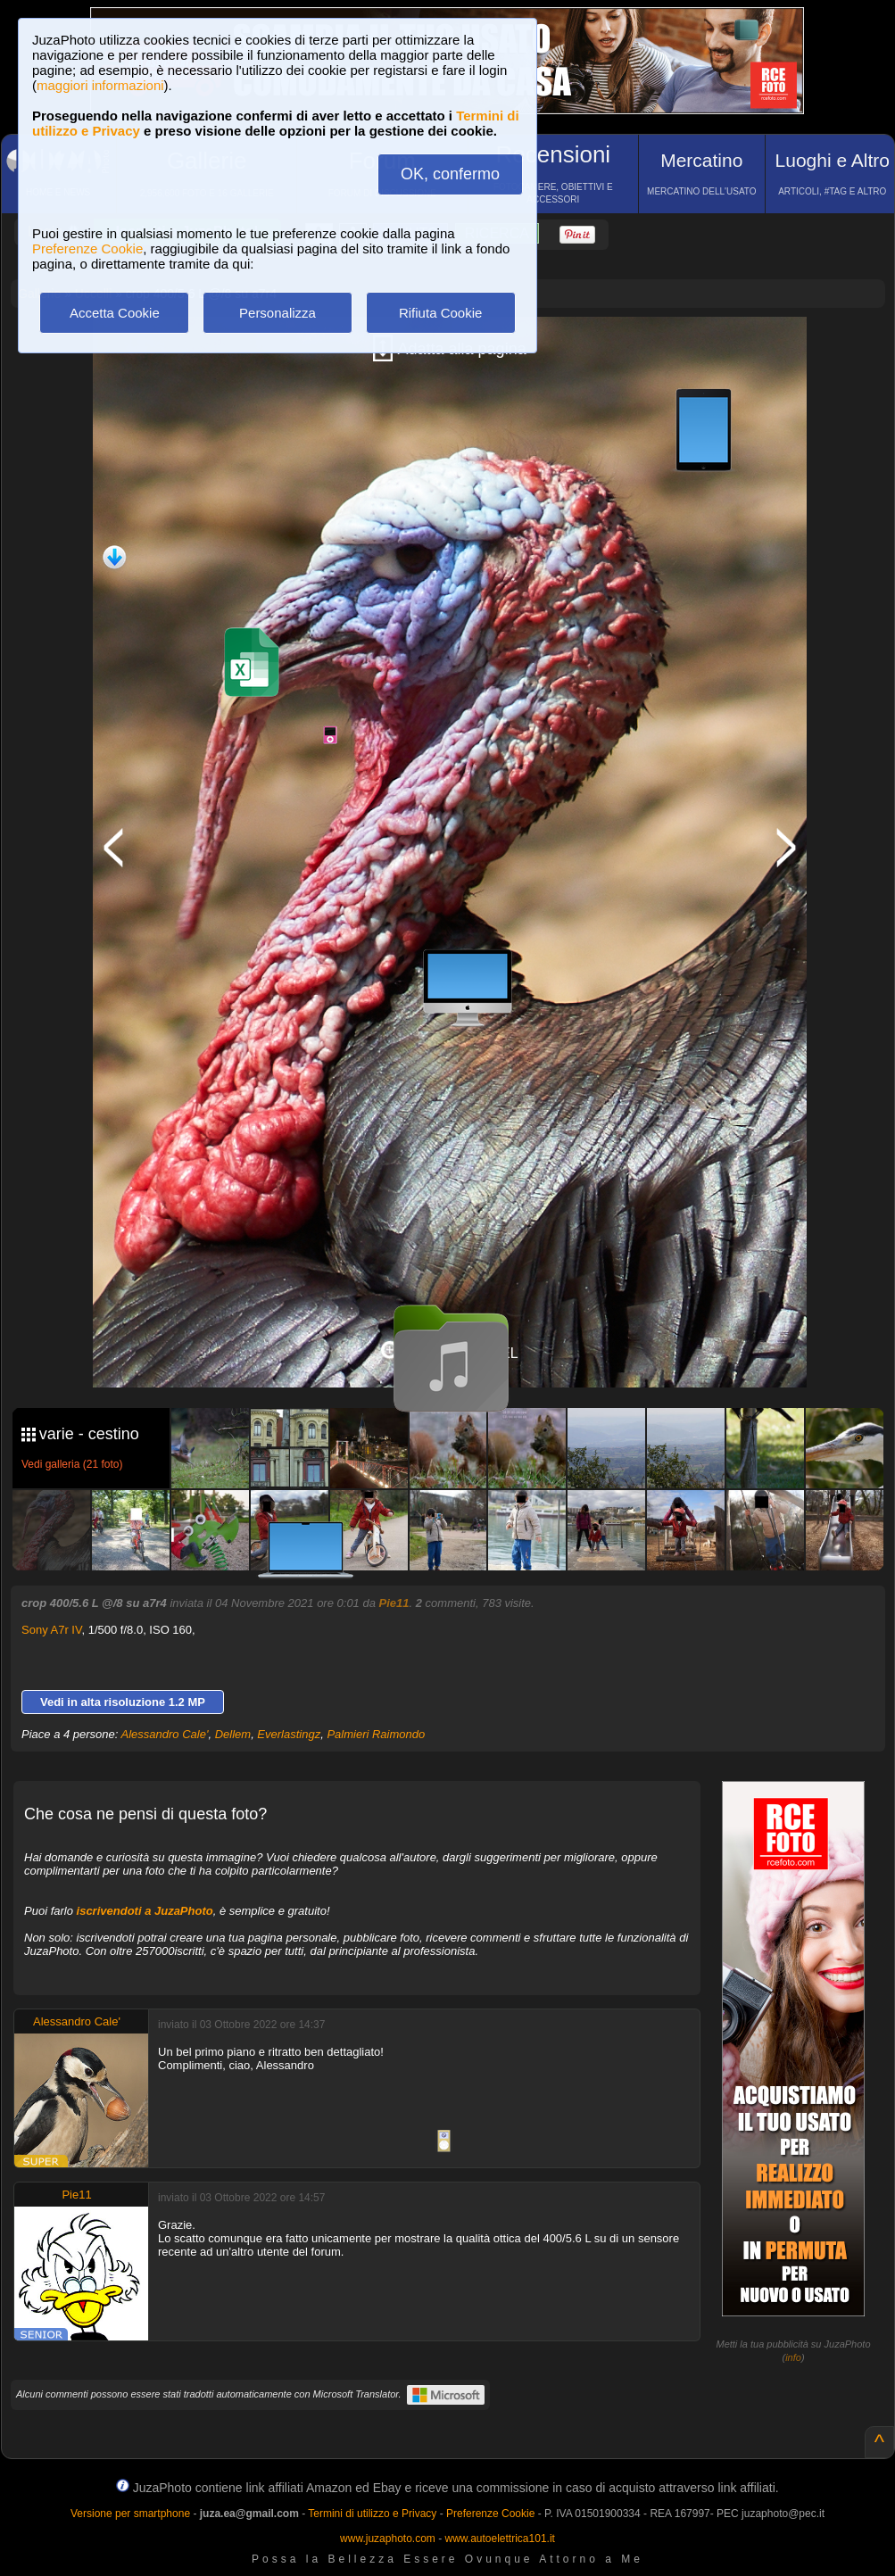 This screenshot has height=2576, width=895. I want to click on sync or manage your iPod nano device, so click(330, 731).